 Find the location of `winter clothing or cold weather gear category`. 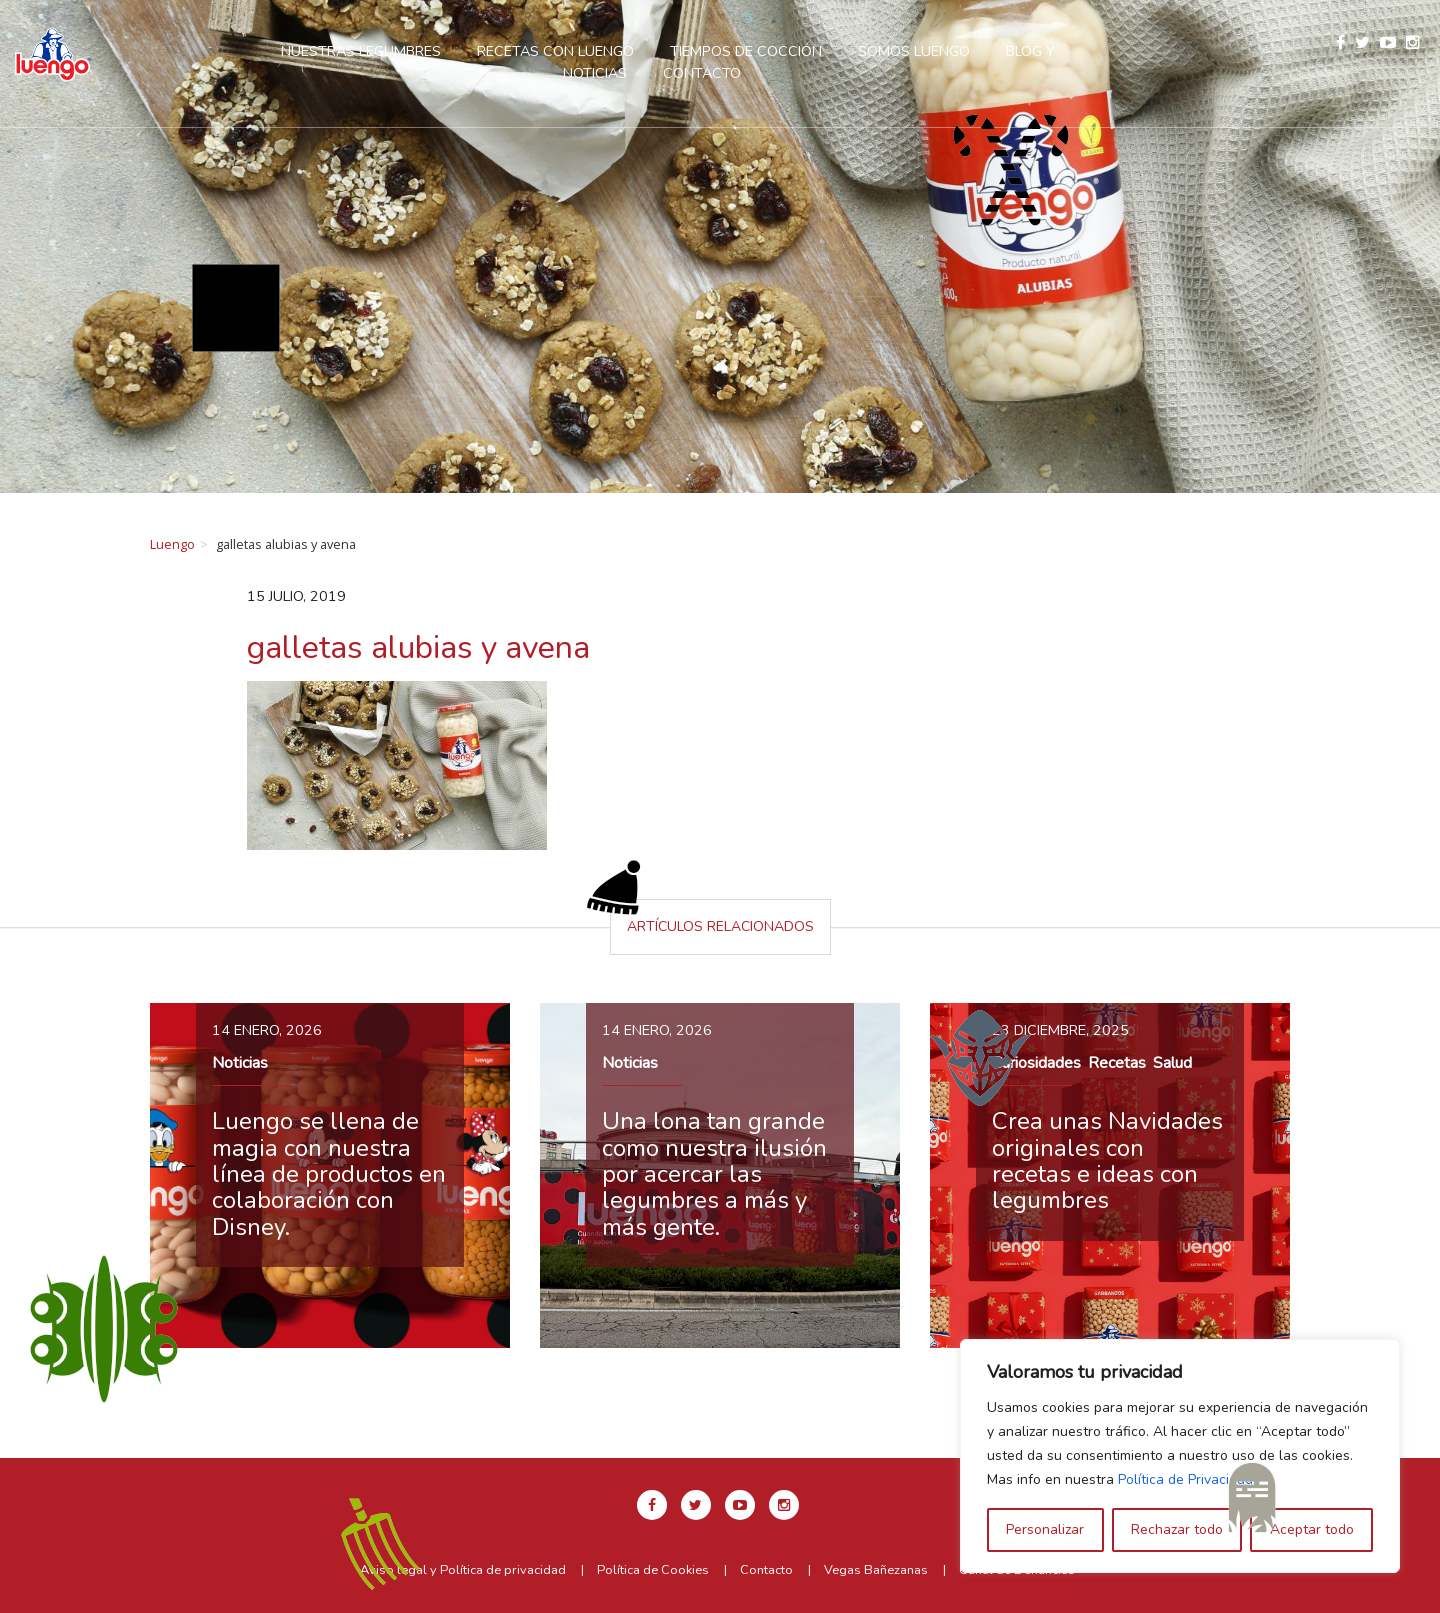

winter clothing or cold weather gear category is located at coordinates (613, 887).